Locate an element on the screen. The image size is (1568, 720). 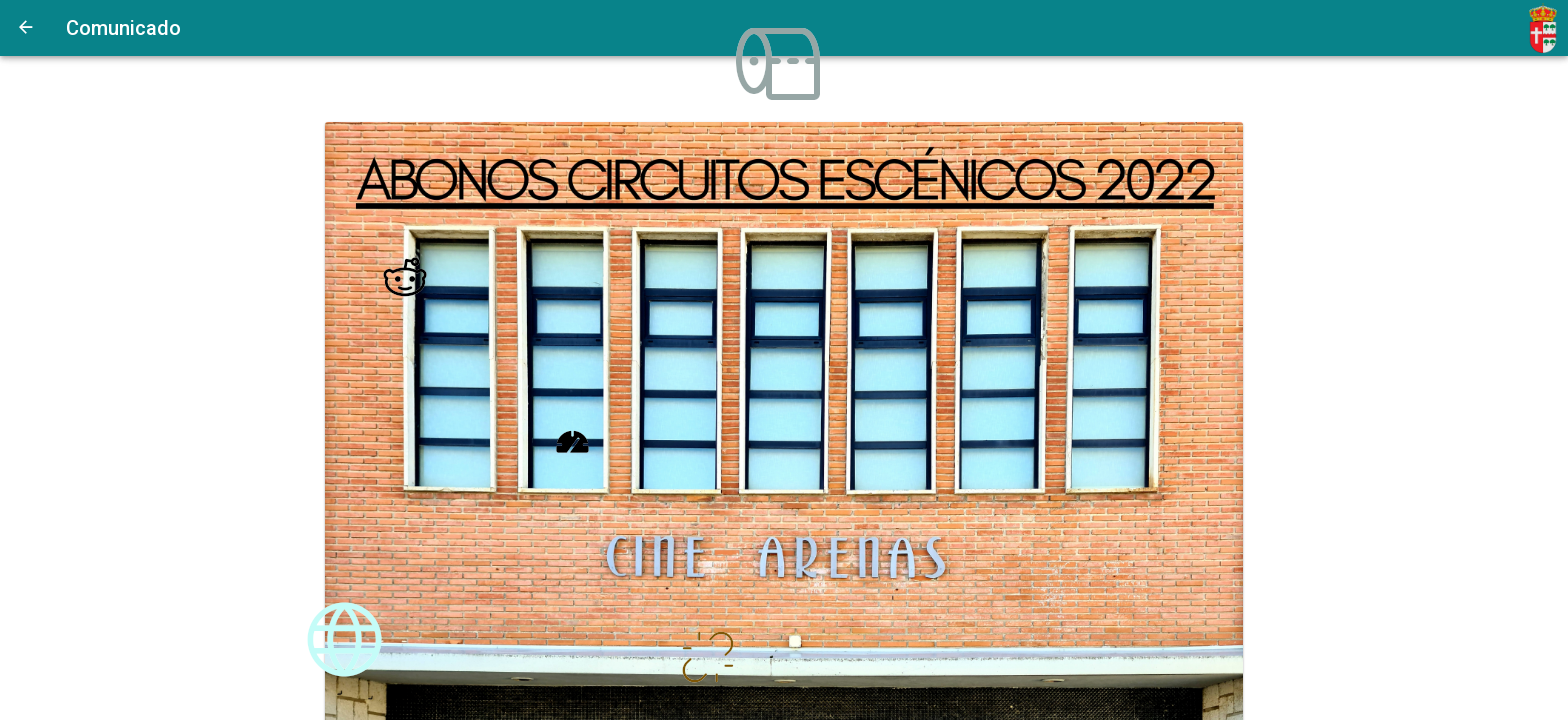
open the Reddit app is located at coordinates (405, 279).